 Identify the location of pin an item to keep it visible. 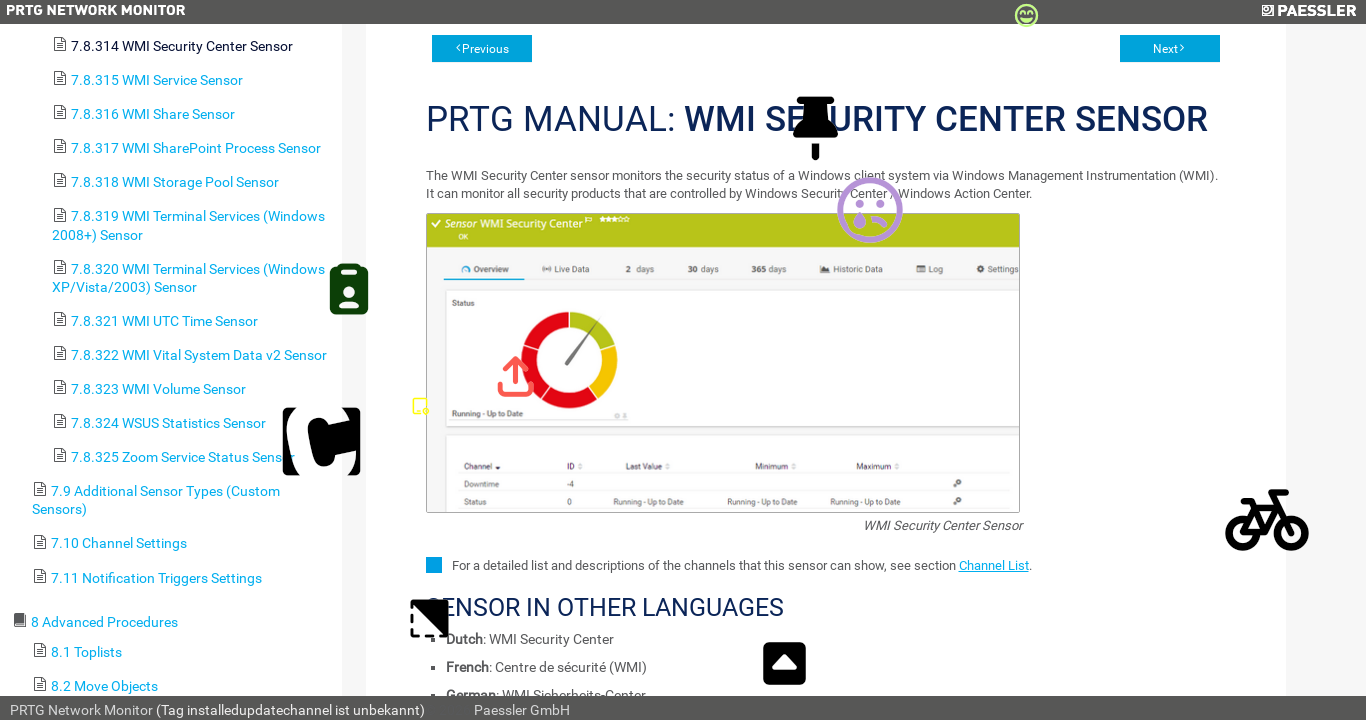
(815, 126).